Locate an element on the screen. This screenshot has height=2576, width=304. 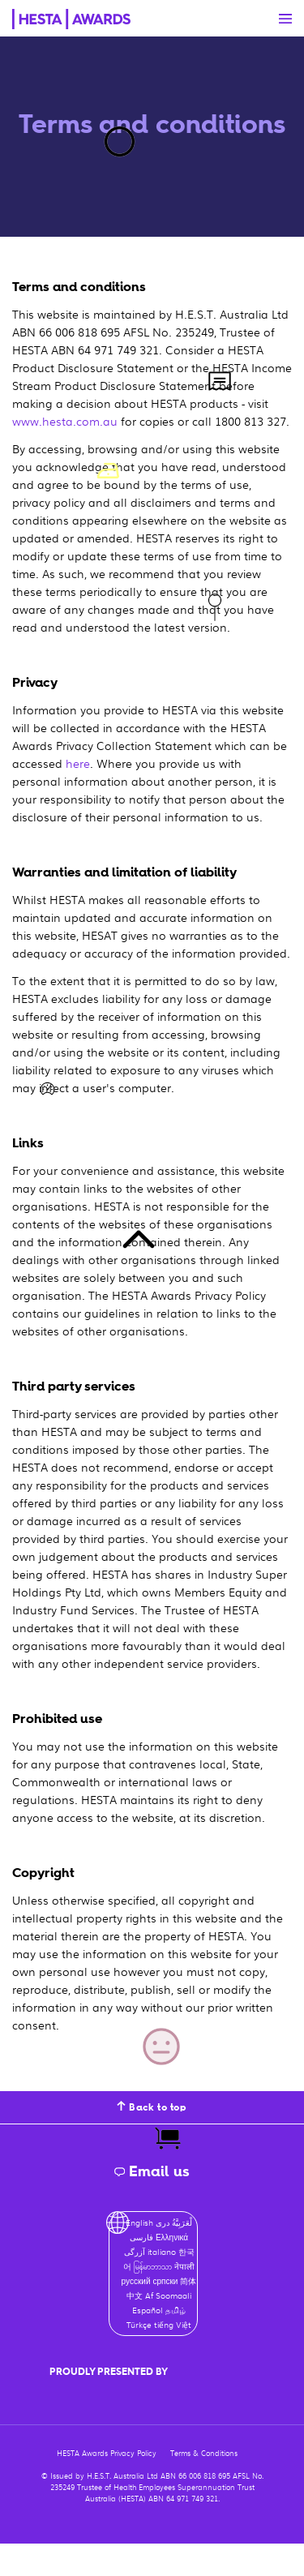
mark a location on a map is located at coordinates (215, 607).